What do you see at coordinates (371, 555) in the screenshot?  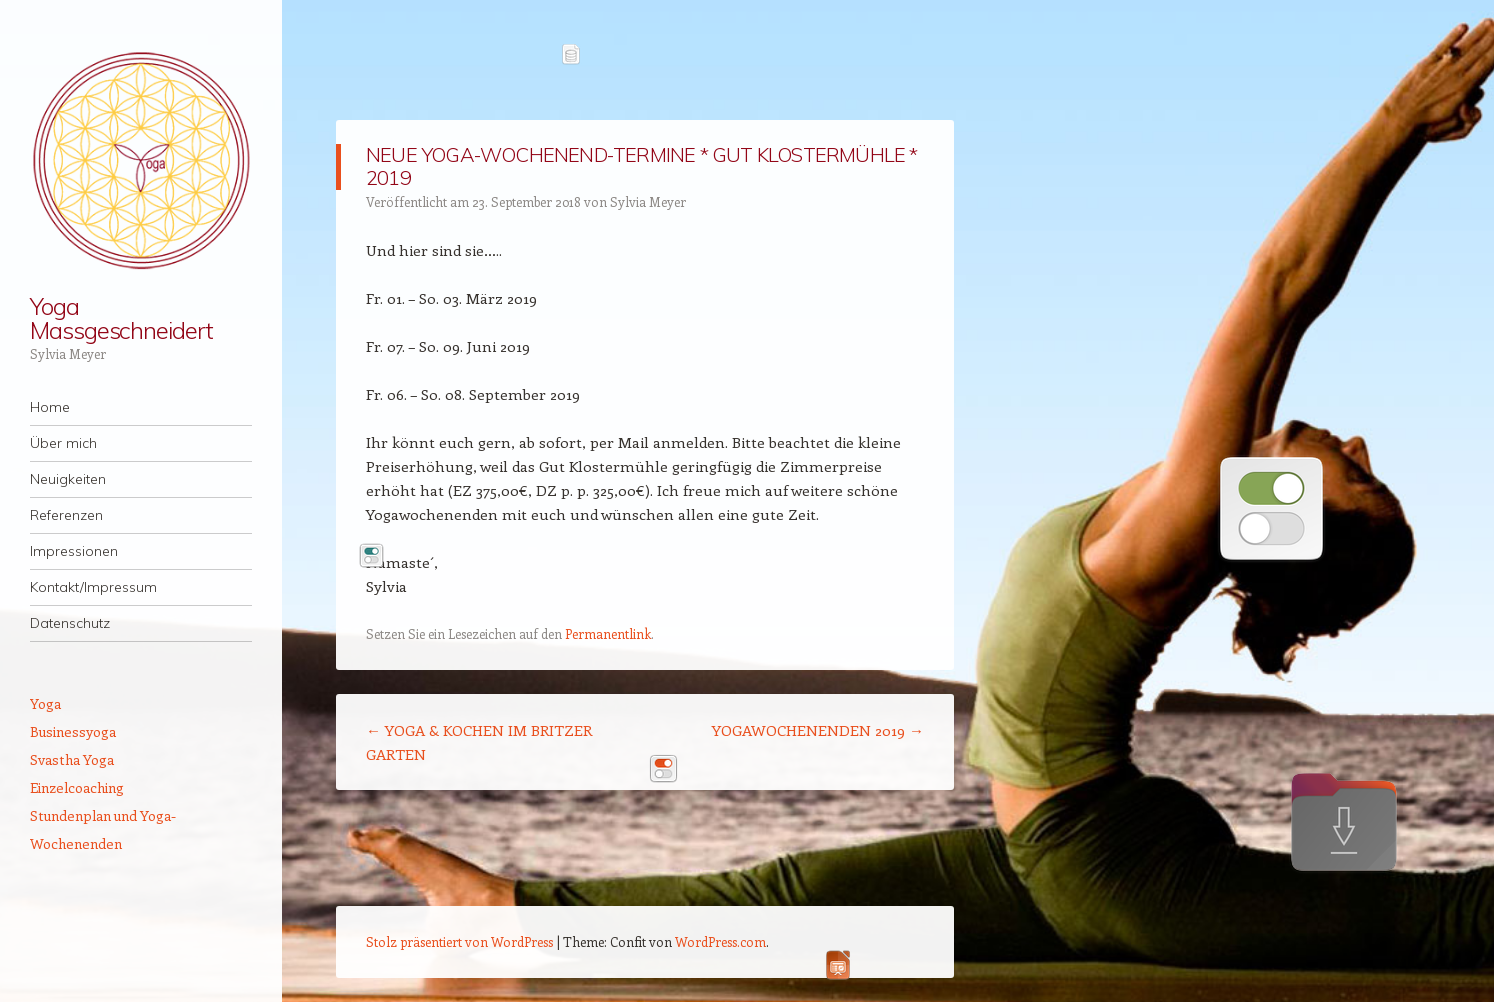 I see `open system tweaks or settings customization` at bounding box center [371, 555].